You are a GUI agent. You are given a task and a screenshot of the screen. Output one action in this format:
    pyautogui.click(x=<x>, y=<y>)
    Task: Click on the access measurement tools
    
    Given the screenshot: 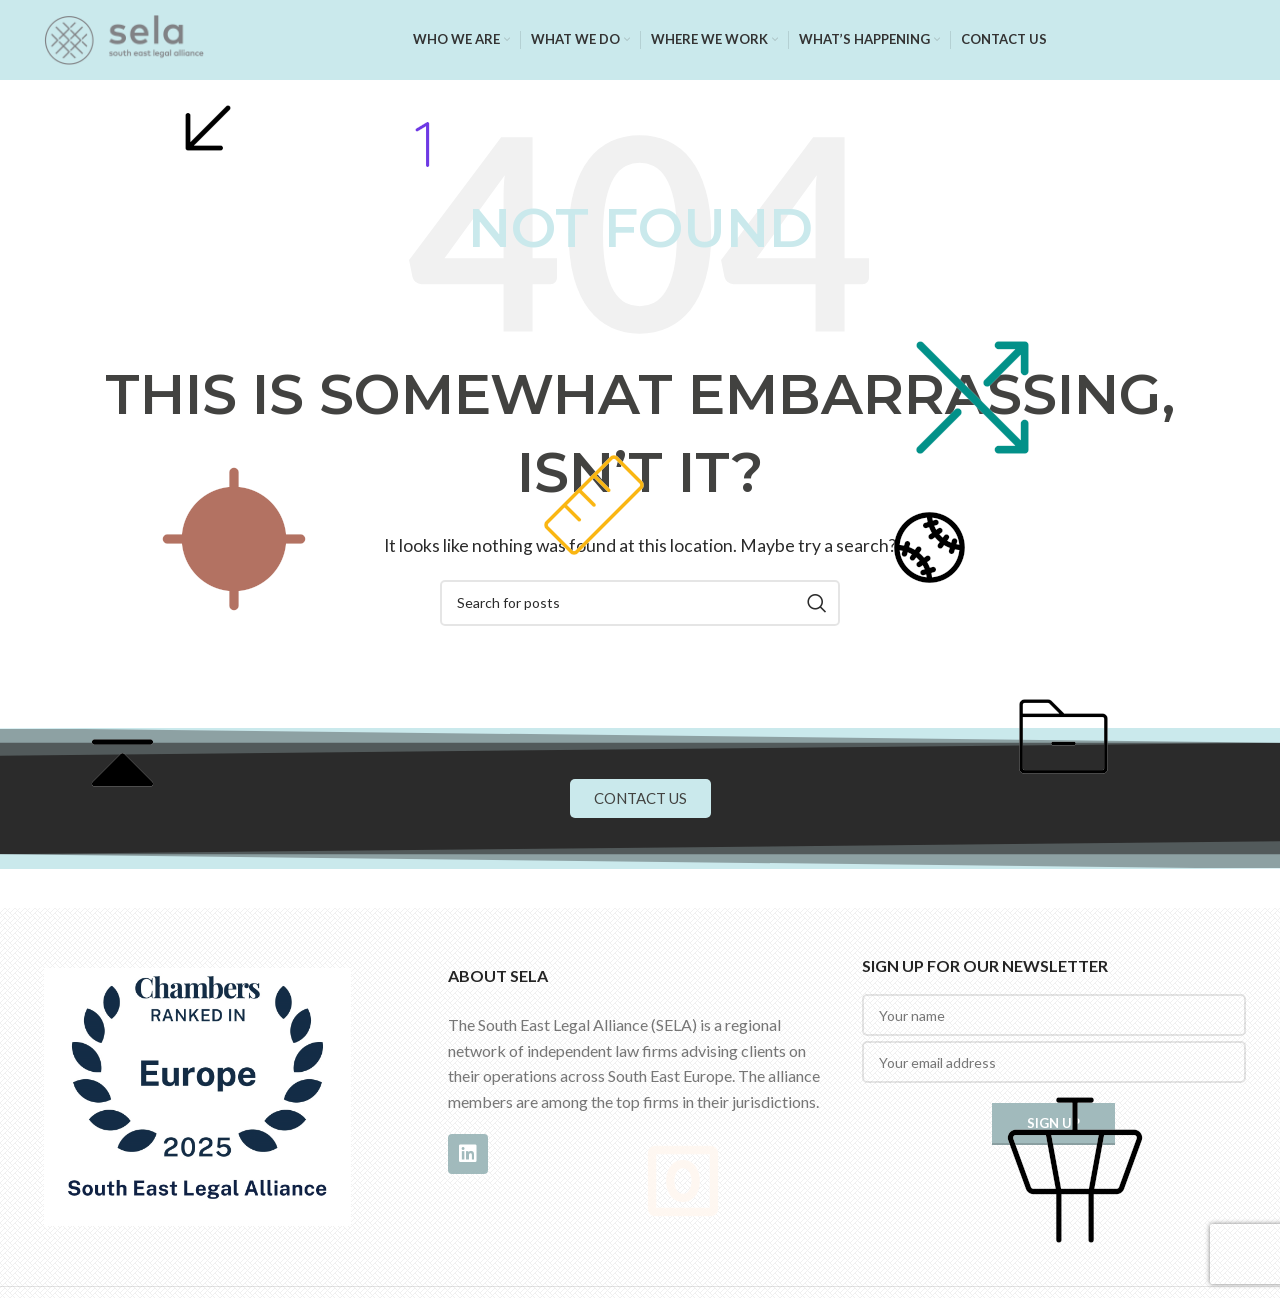 What is the action you would take?
    pyautogui.click(x=594, y=505)
    